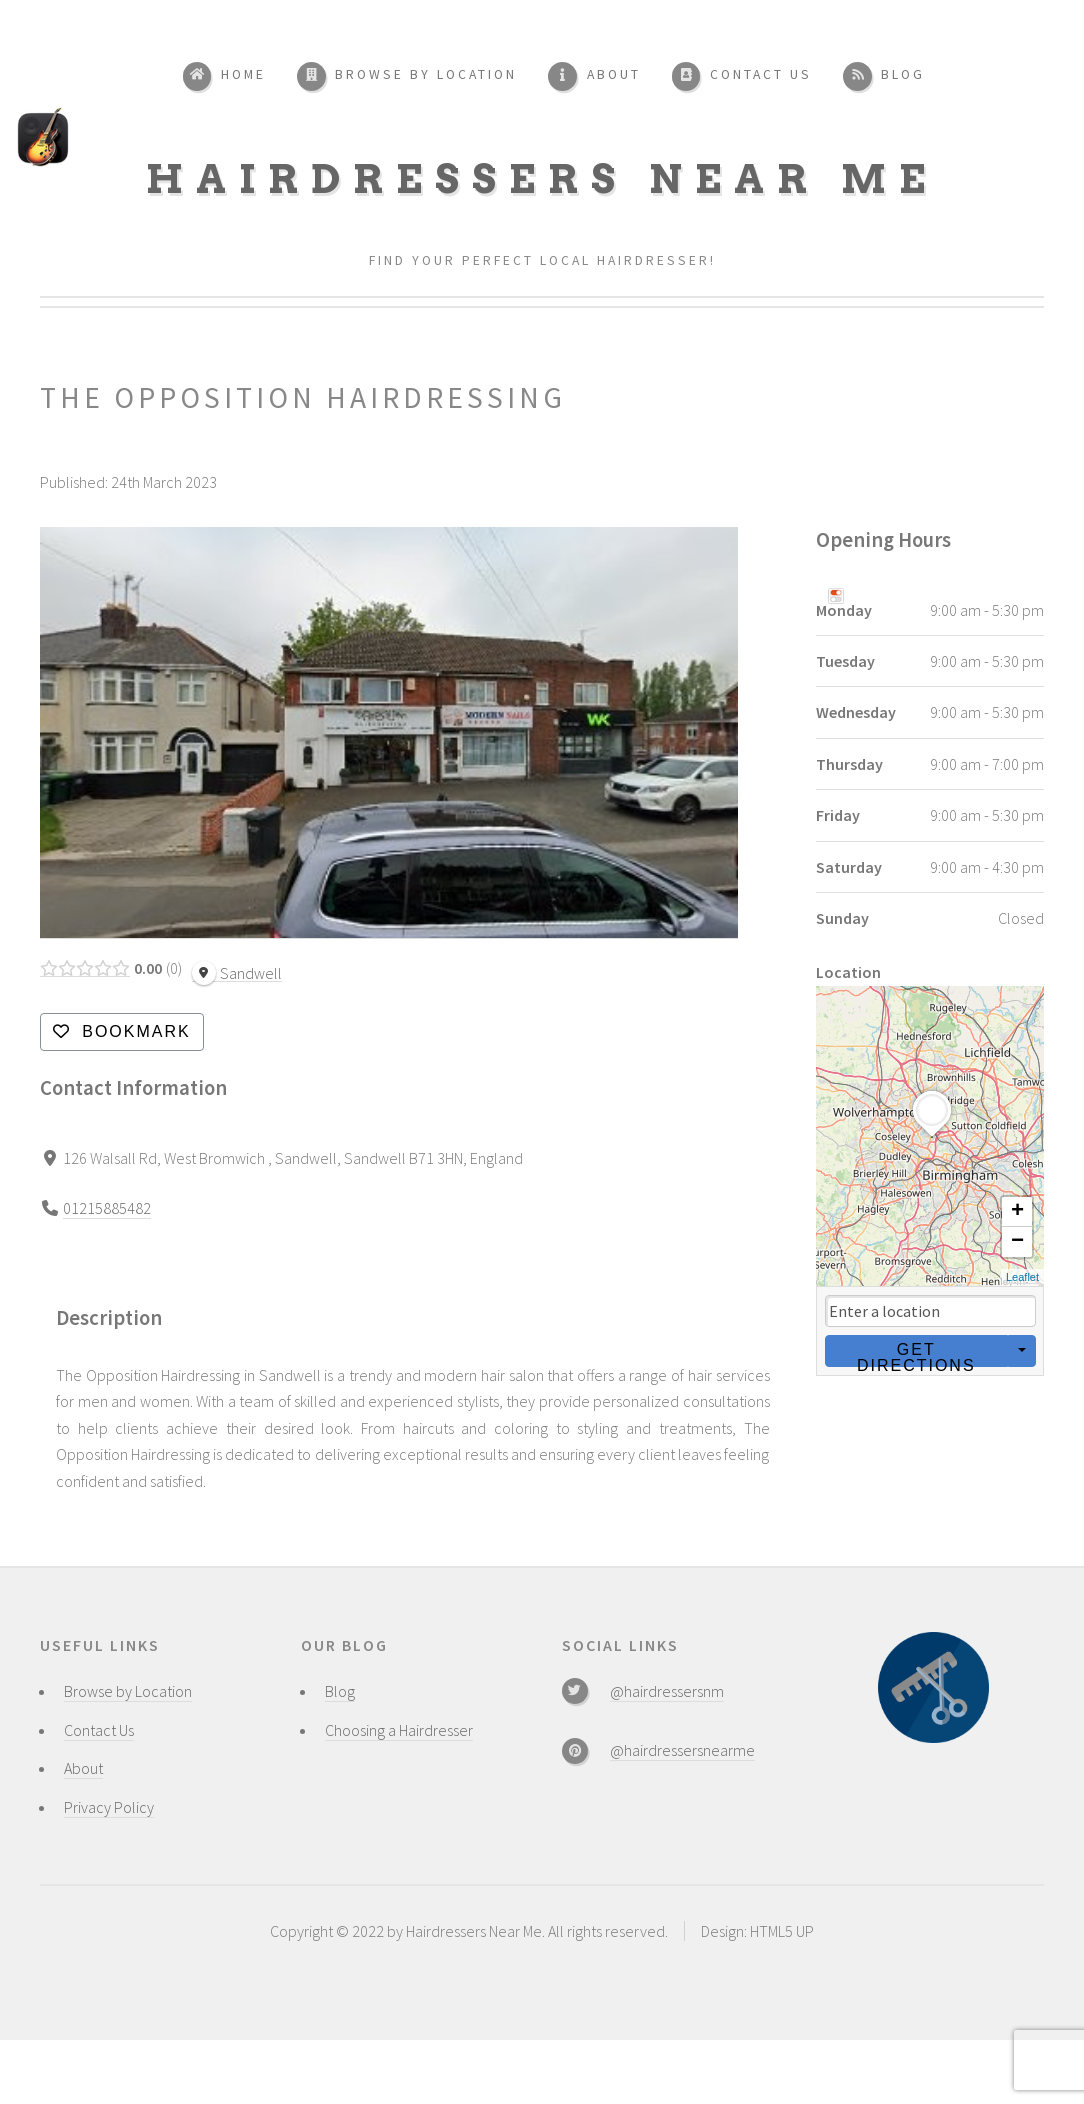  Describe the element at coordinates (836, 596) in the screenshot. I see `open desktop preferences or settings` at that location.